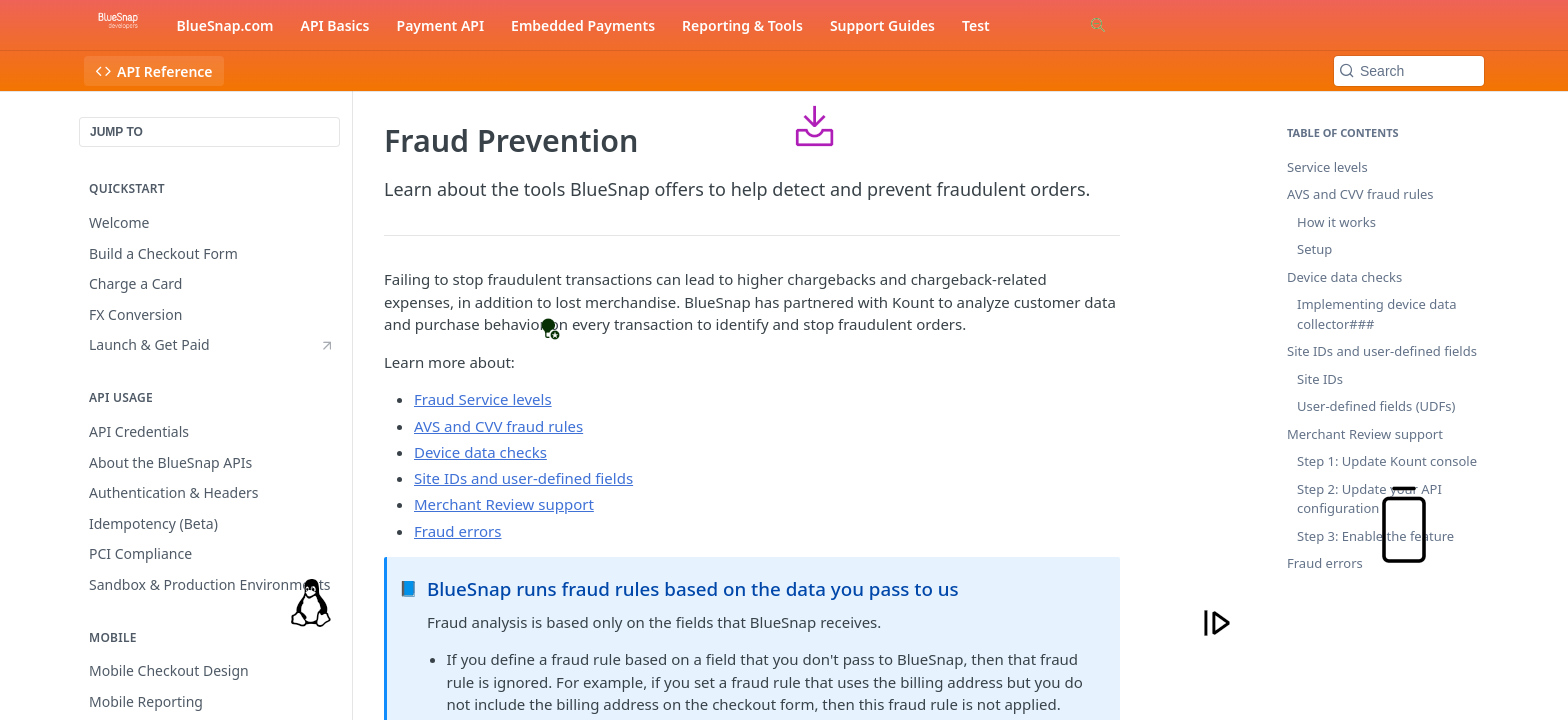  What do you see at coordinates (311, 603) in the screenshot?
I see `open a linux terminal session` at bounding box center [311, 603].